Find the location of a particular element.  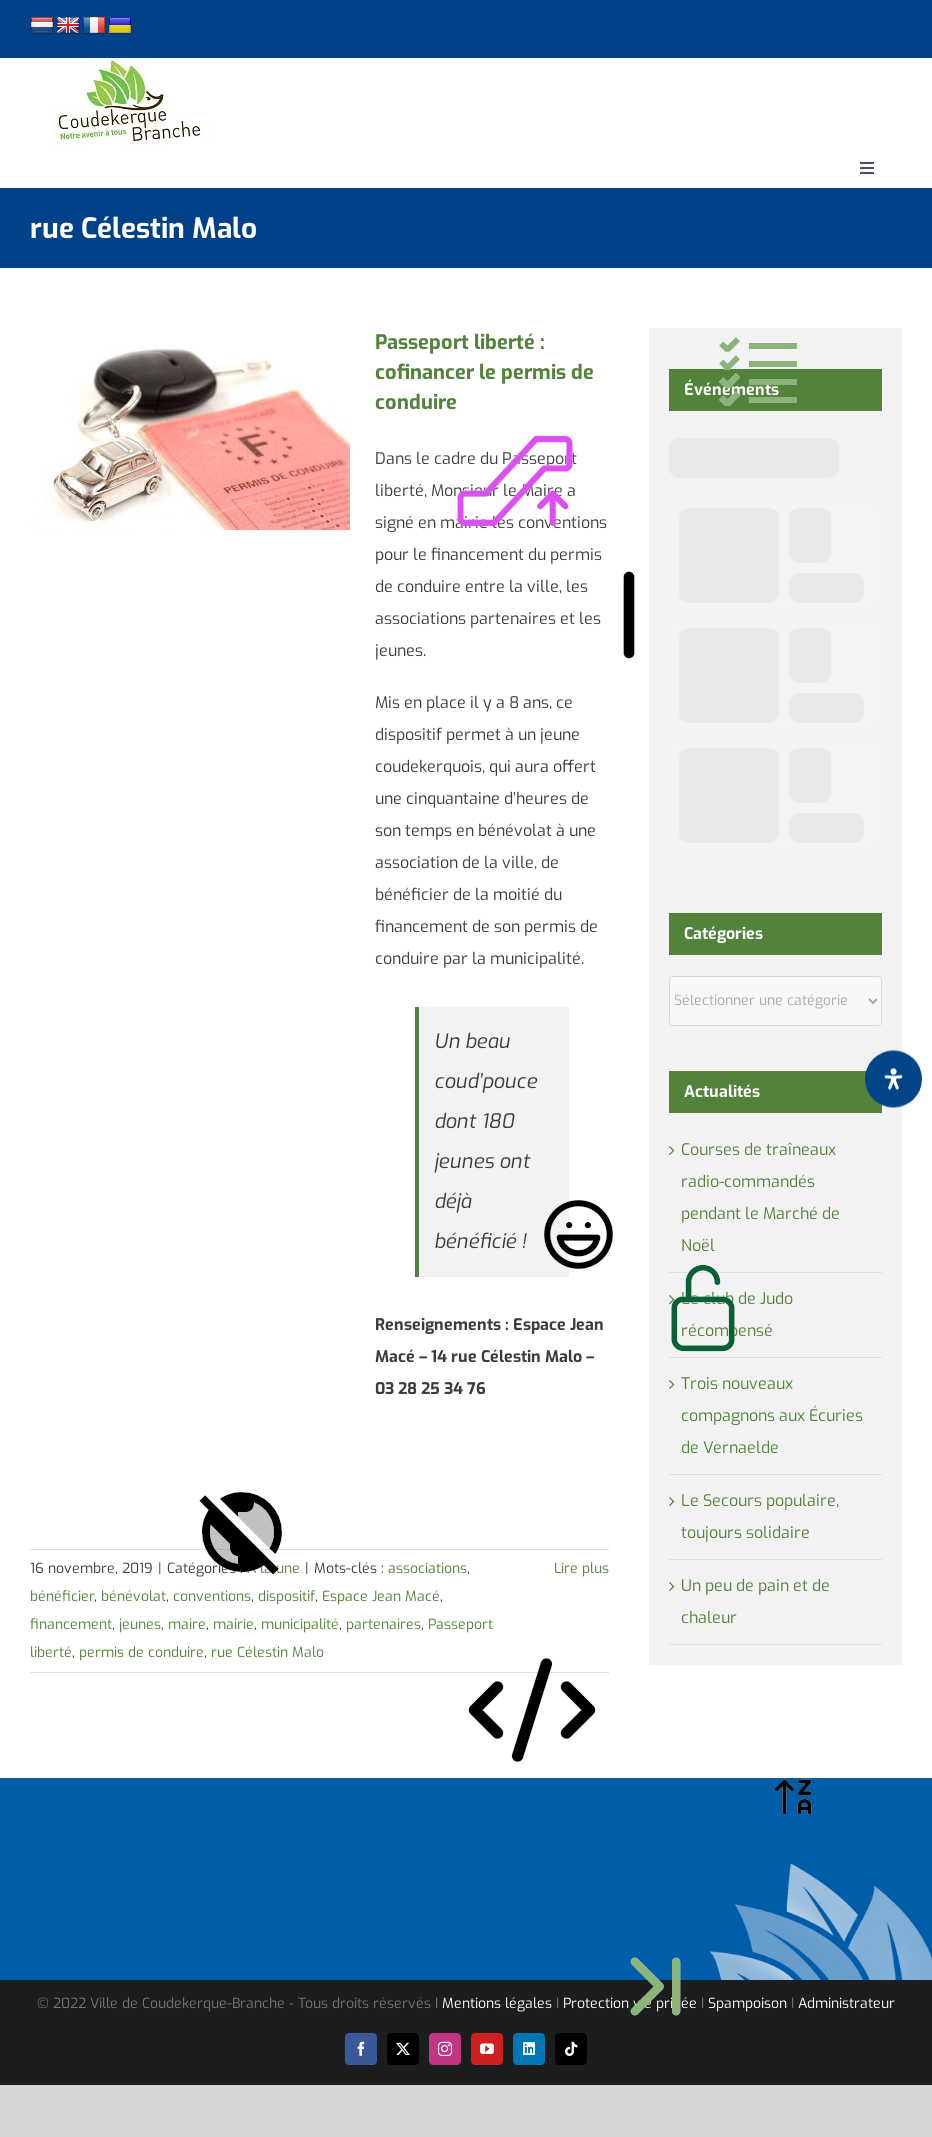

react with laughter to a message is located at coordinates (578, 1234).